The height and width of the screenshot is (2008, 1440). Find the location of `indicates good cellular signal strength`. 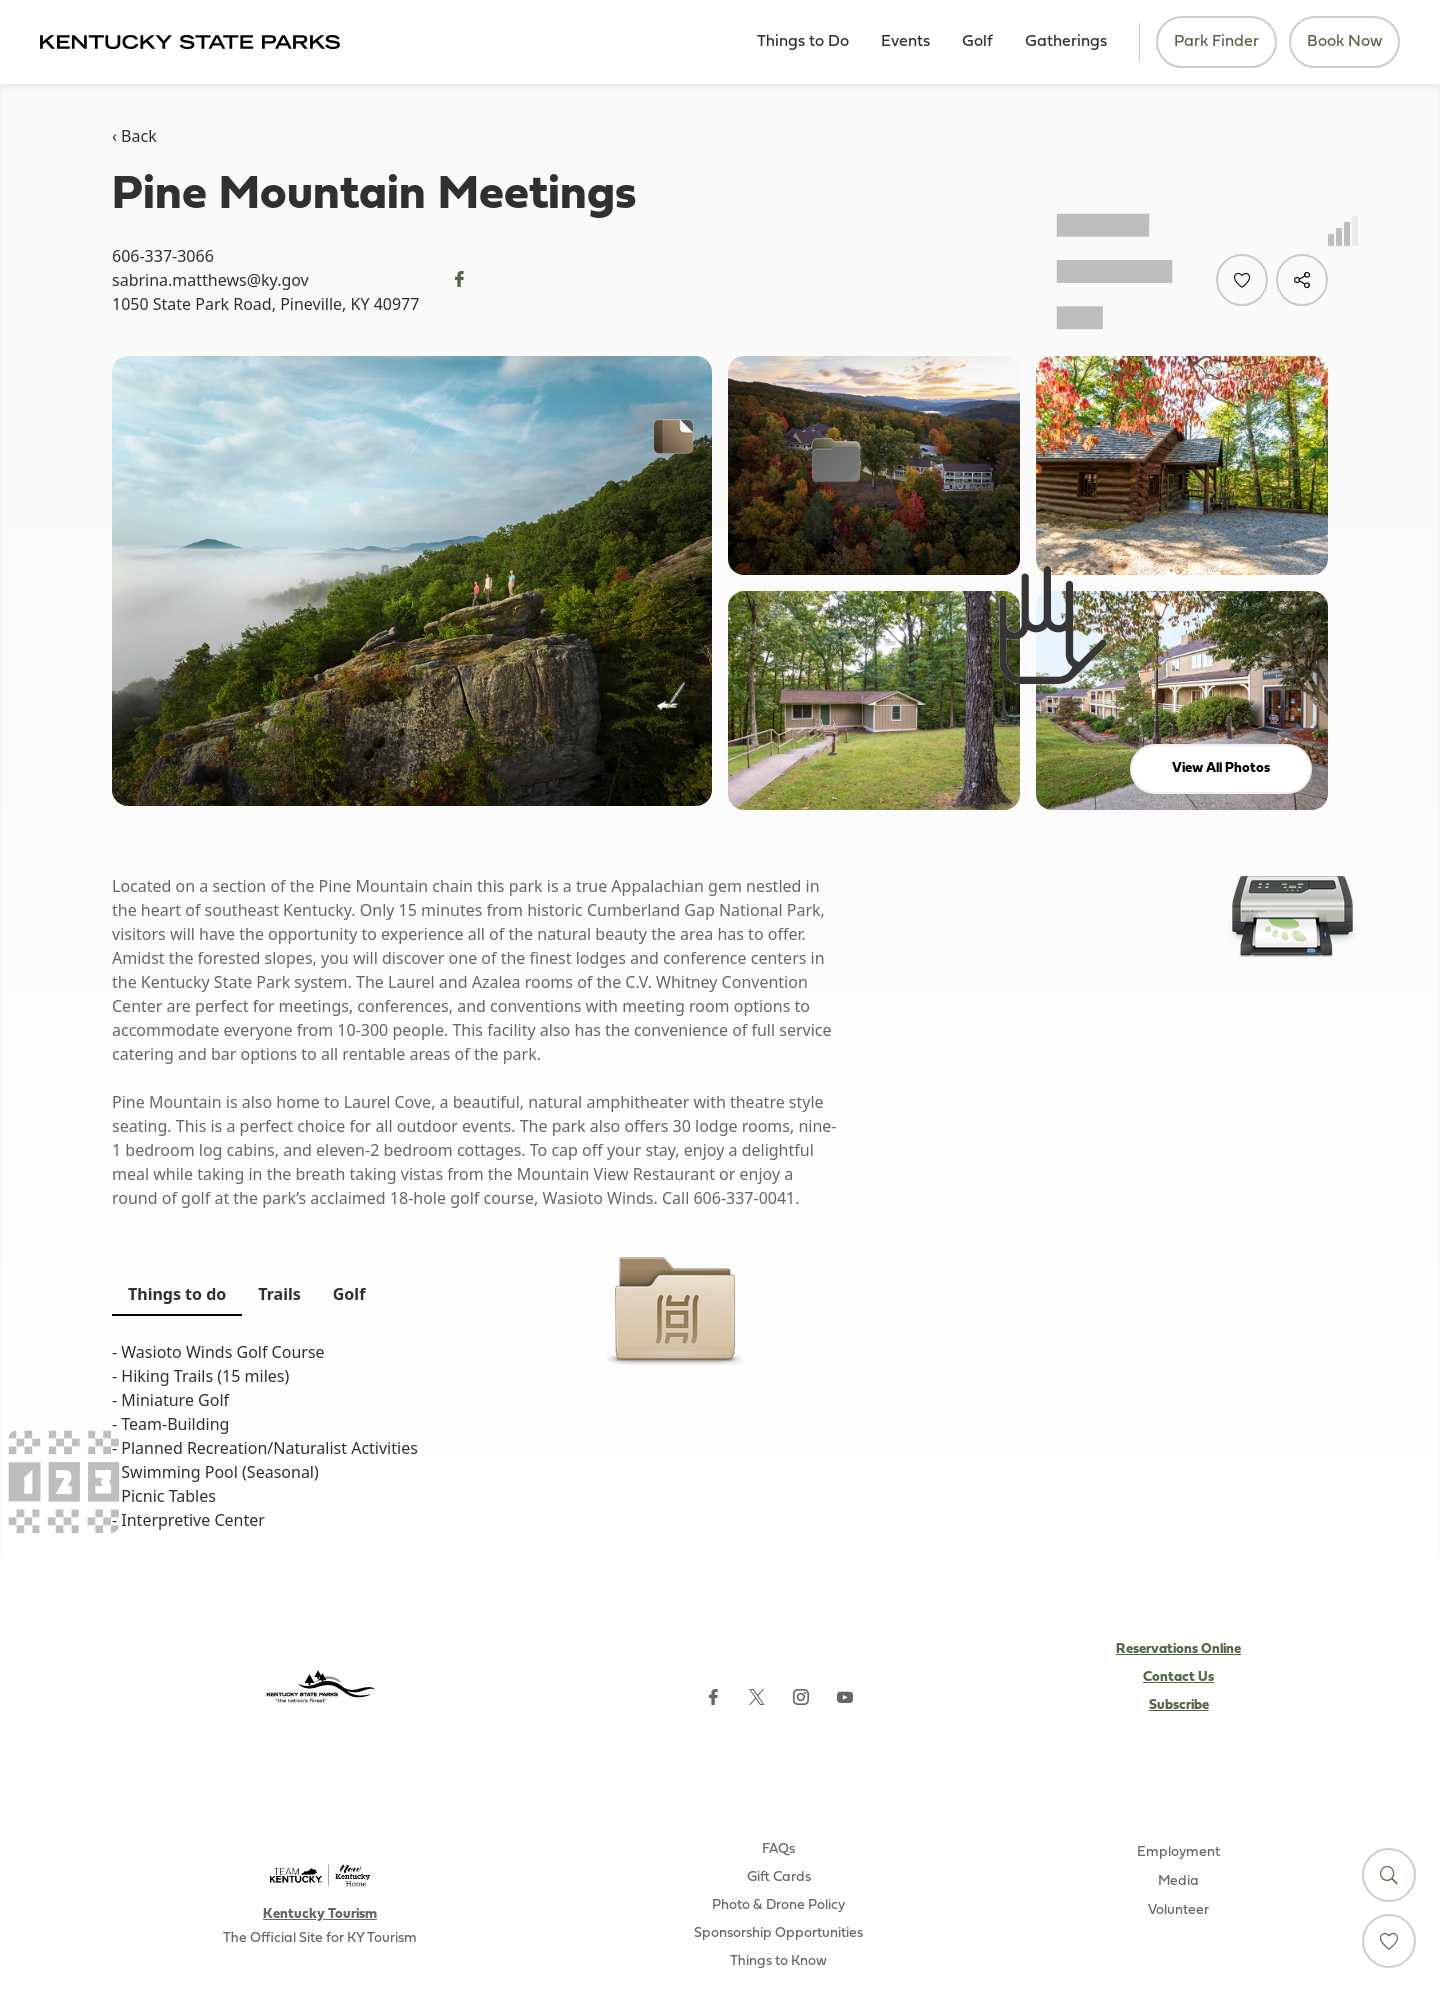

indicates good cellular signal strength is located at coordinates (1344, 232).